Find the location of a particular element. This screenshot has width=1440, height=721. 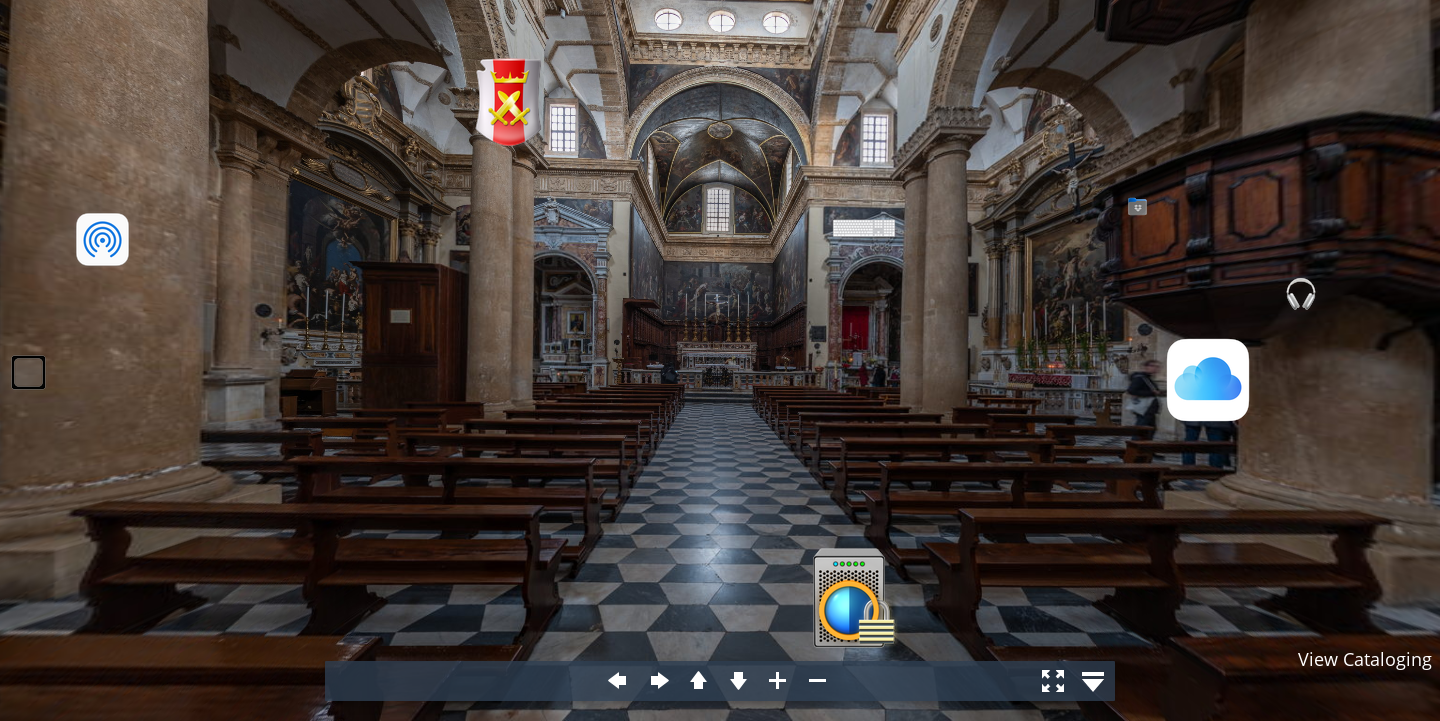

locked RAID 1 storage drive is located at coordinates (849, 598).